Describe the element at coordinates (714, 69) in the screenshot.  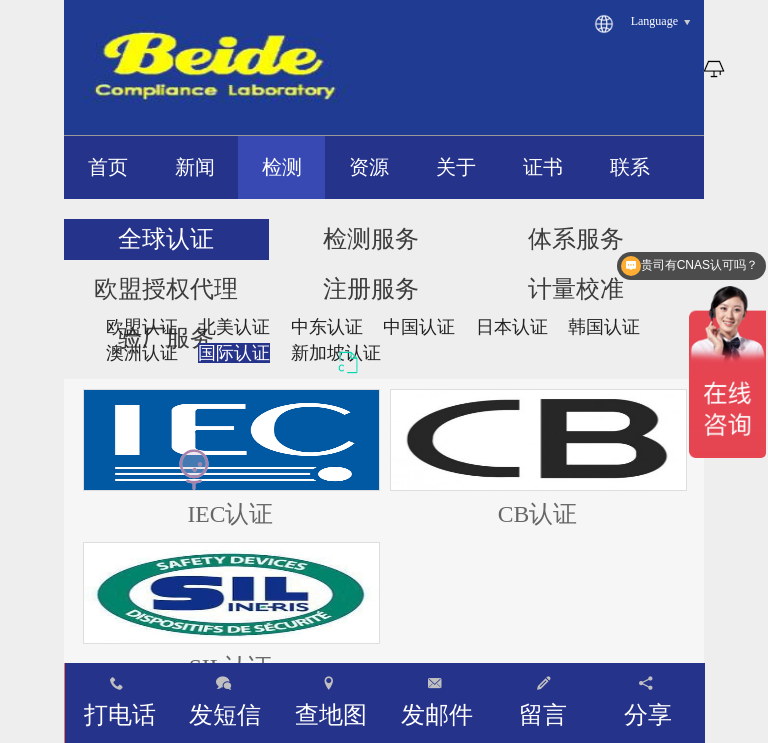
I see `toggle desk lamp or reading light` at that location.